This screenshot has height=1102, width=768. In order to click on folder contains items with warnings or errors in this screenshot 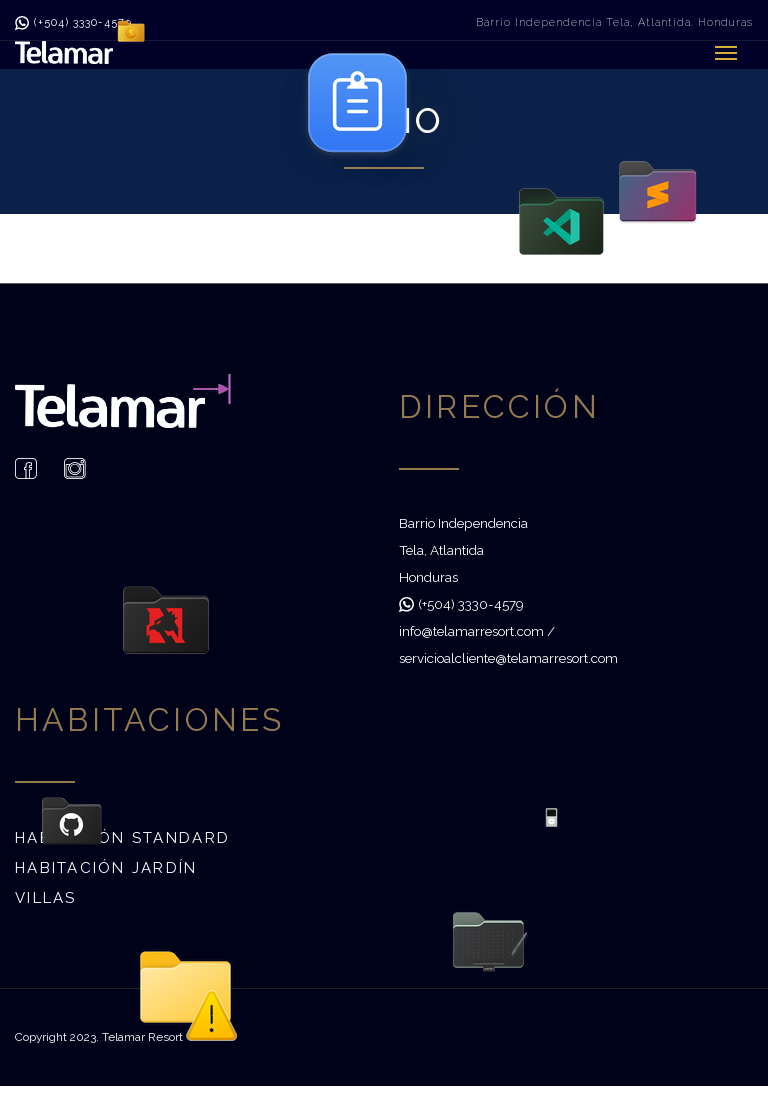, I will do `click(185, 989)`.